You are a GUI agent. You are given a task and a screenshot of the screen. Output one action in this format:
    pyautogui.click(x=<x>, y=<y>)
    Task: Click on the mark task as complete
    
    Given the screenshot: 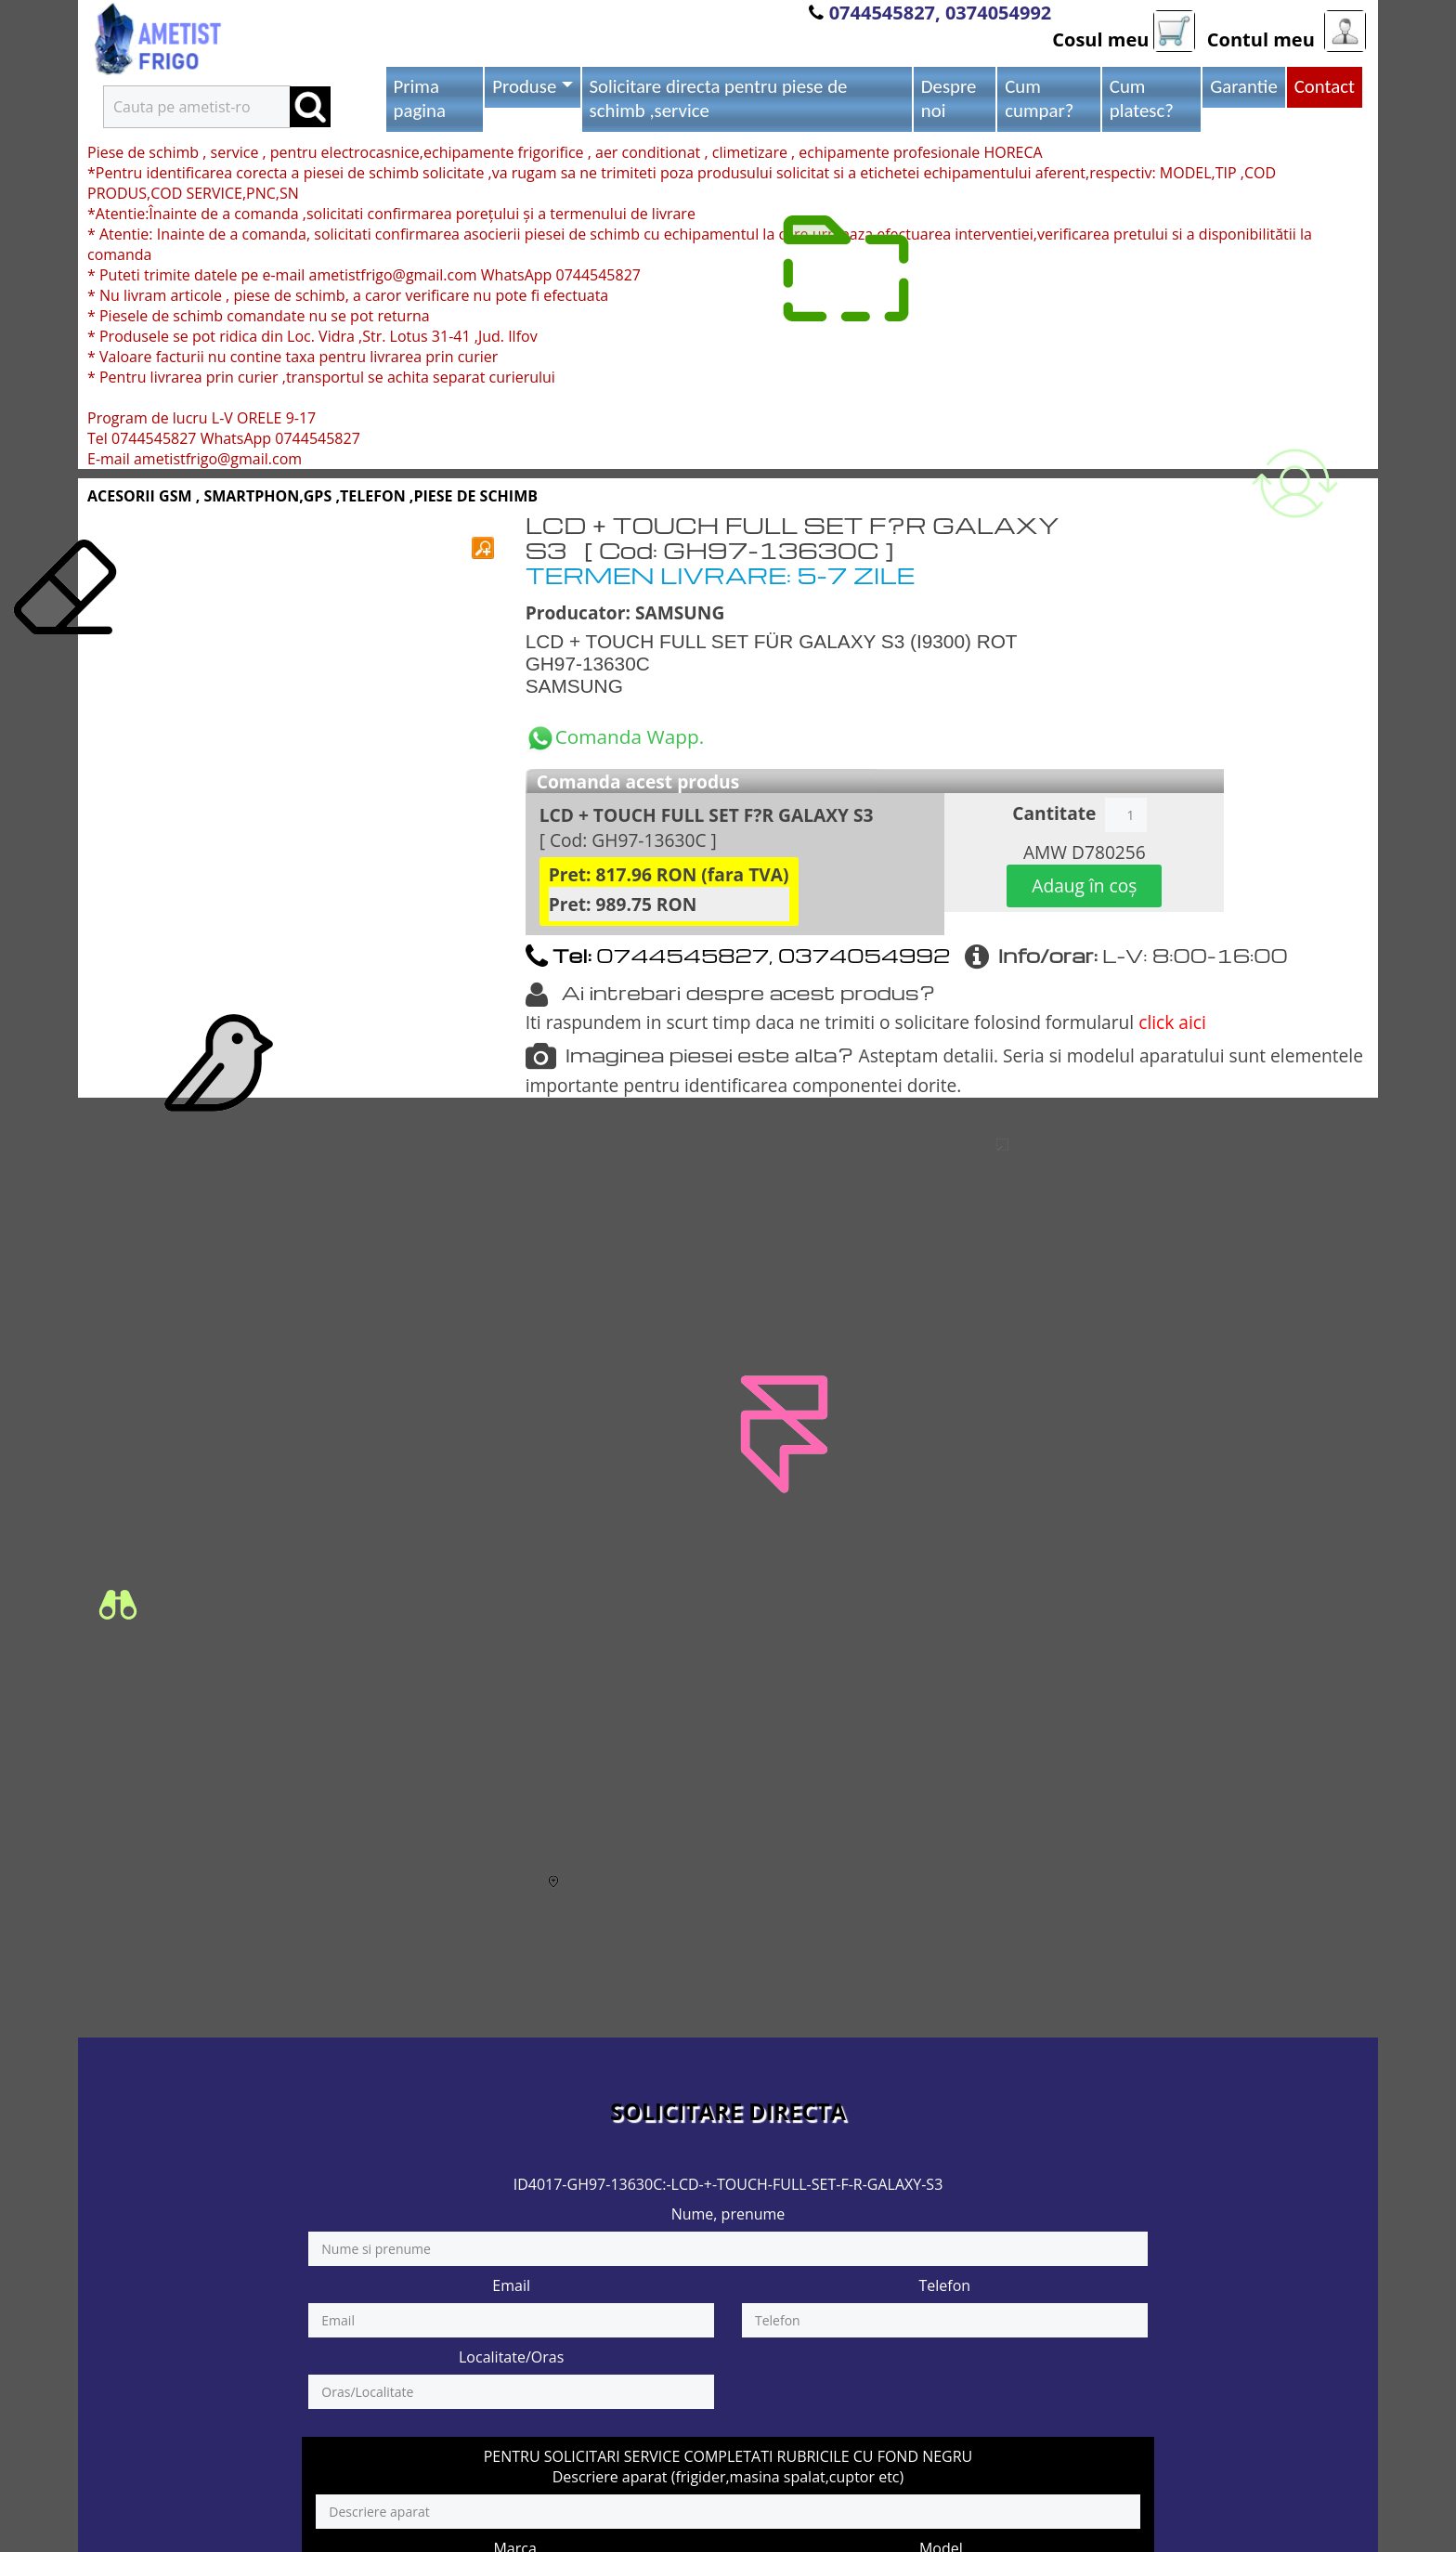 What is the action you would take?
    pyautogui.click(x=1002, y=1144)
    